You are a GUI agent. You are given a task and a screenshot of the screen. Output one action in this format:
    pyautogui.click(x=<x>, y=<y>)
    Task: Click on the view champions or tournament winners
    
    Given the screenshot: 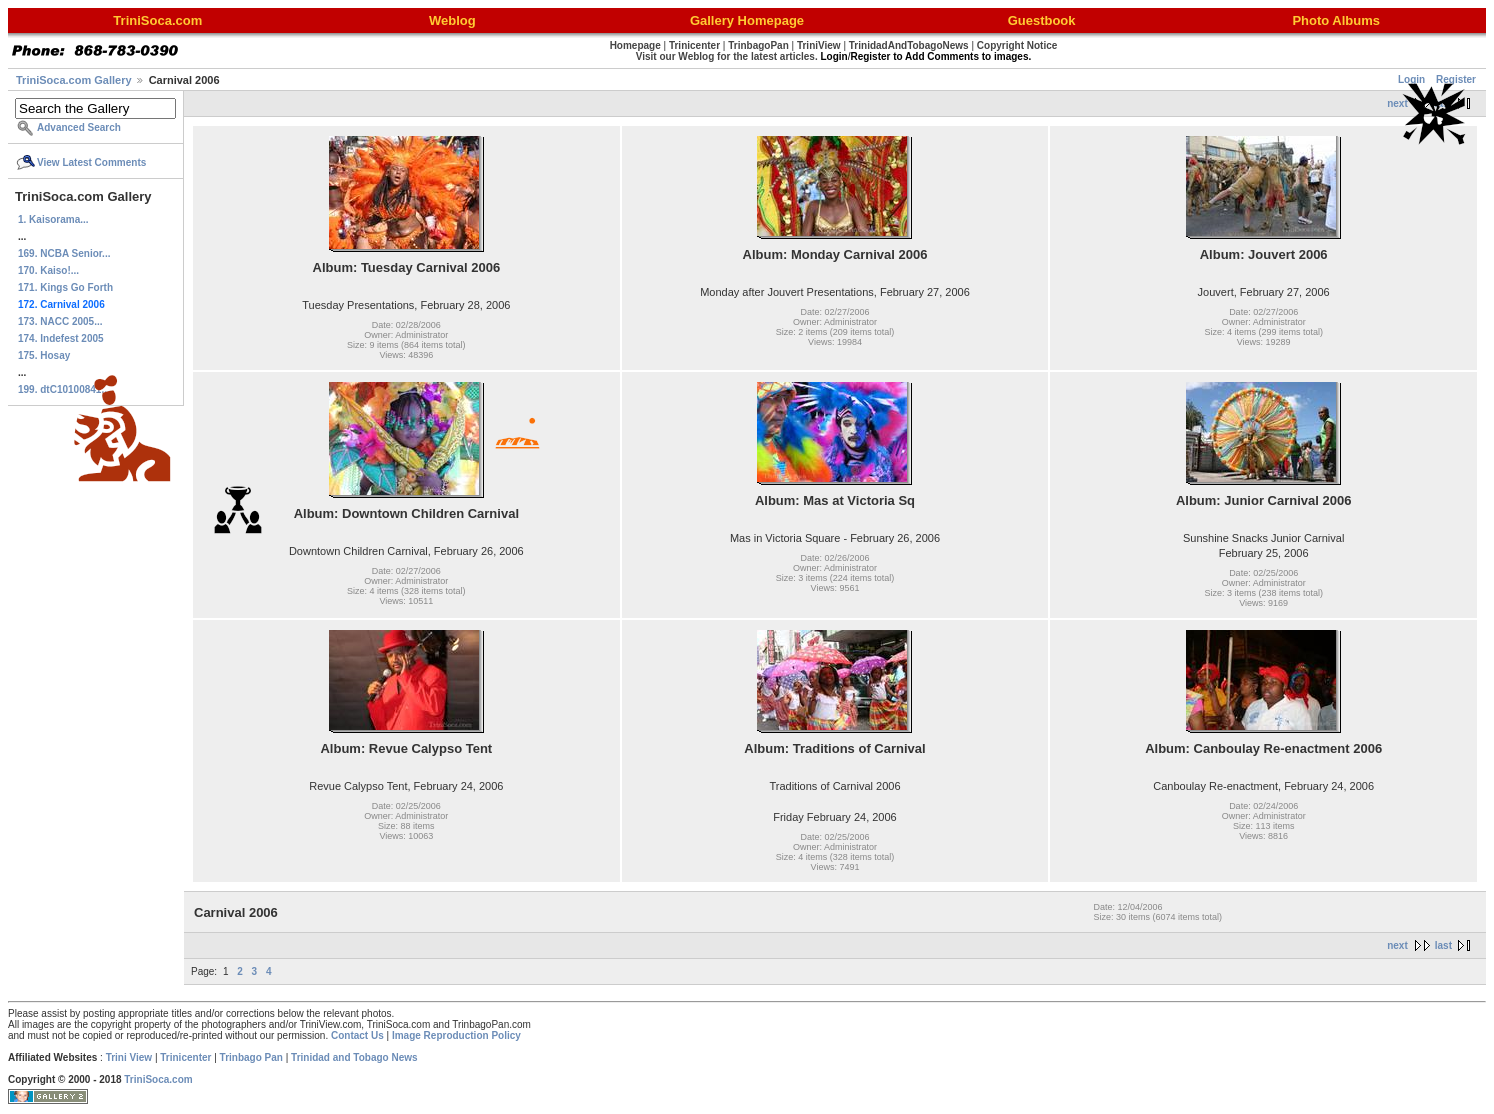 What is the action you would take?
    pyautogui.click(x=238, y=509)
    